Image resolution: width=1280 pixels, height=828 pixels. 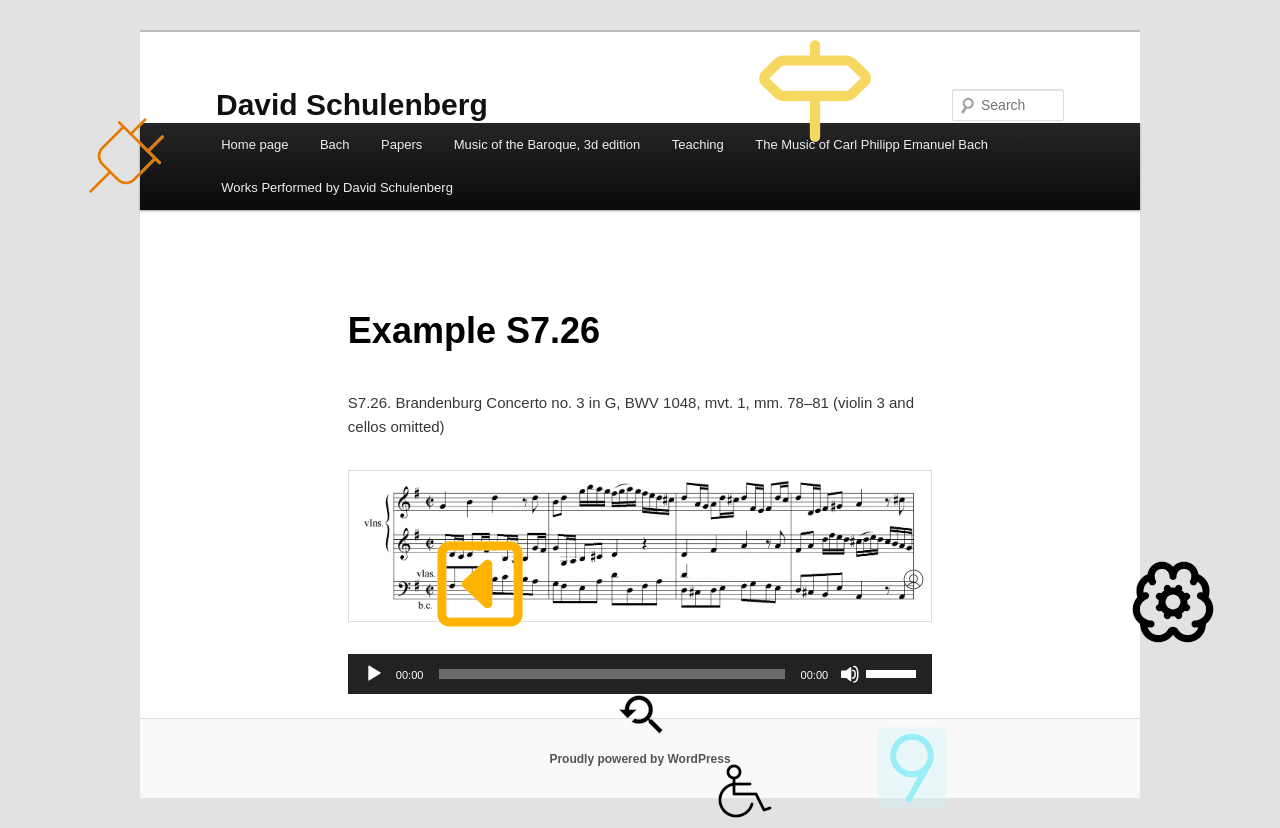 What do you see at coordinates (913, 579) in the screenshot?
I see `view your profile` at bounding box center [913, 579].